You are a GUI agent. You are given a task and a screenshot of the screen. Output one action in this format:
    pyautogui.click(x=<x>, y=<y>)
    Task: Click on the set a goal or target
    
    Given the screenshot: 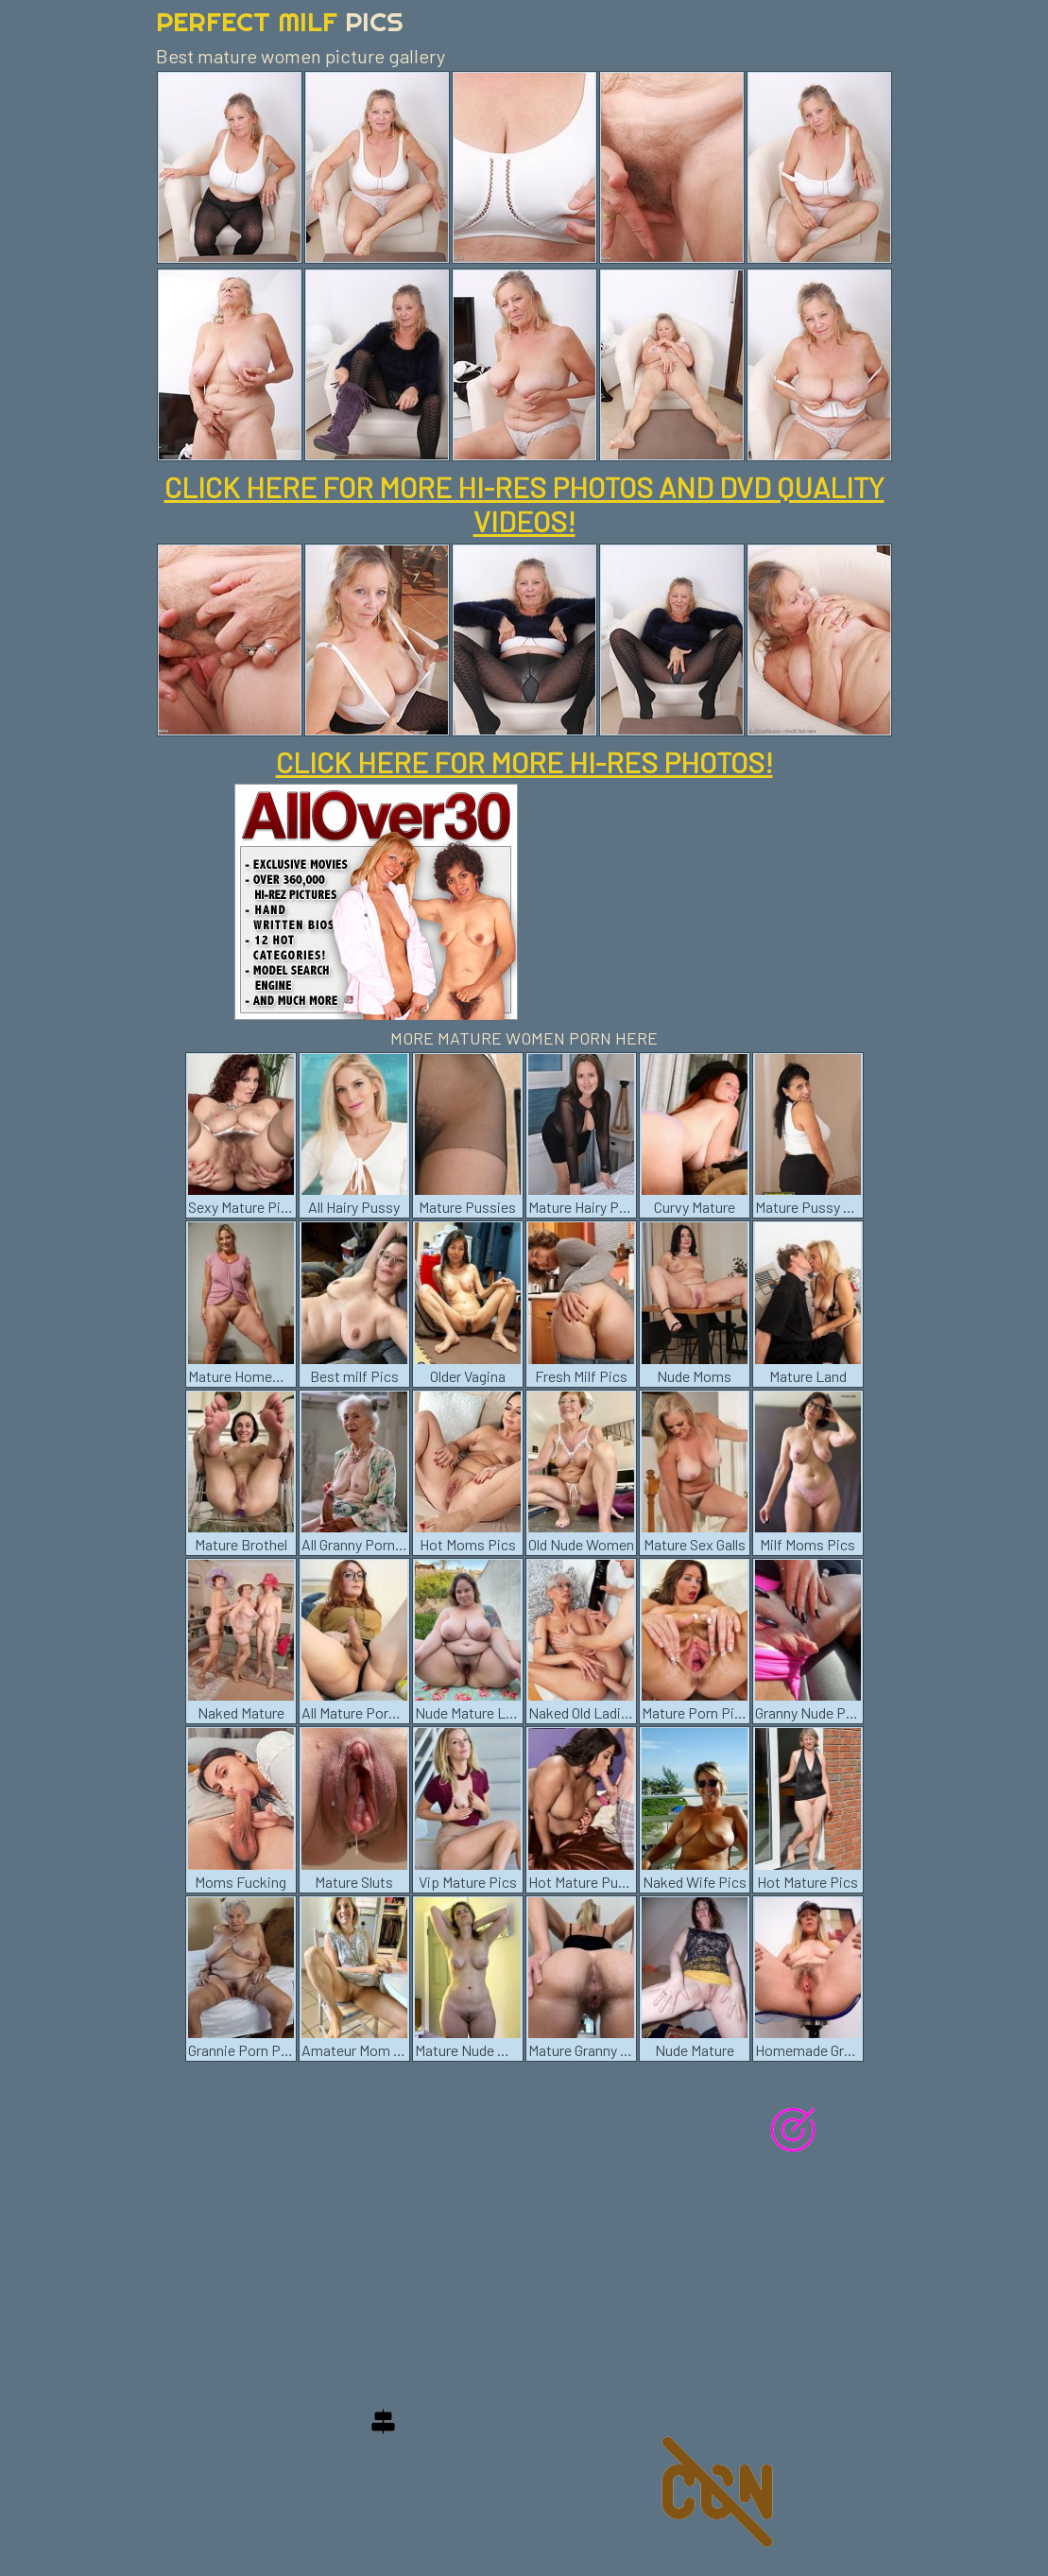 What is the action you would take?
    pyautogui.click(x=793, y=2130)
    